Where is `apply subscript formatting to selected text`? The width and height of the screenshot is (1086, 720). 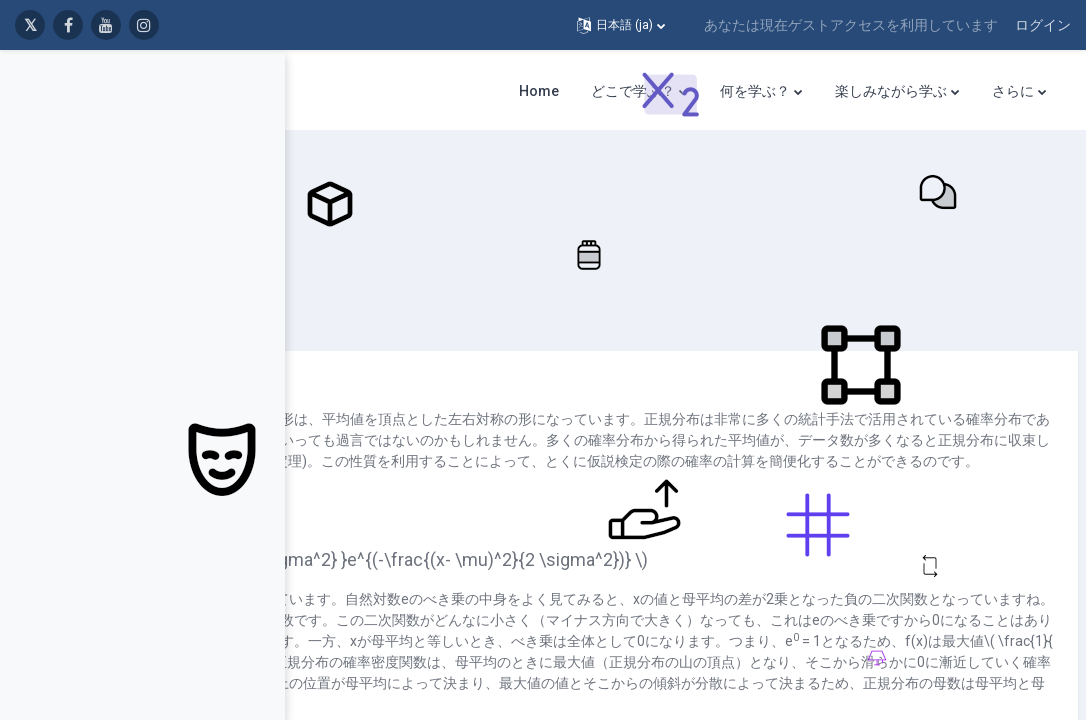
apply subscript formatting to selected text is located at coordinates (667, 93).